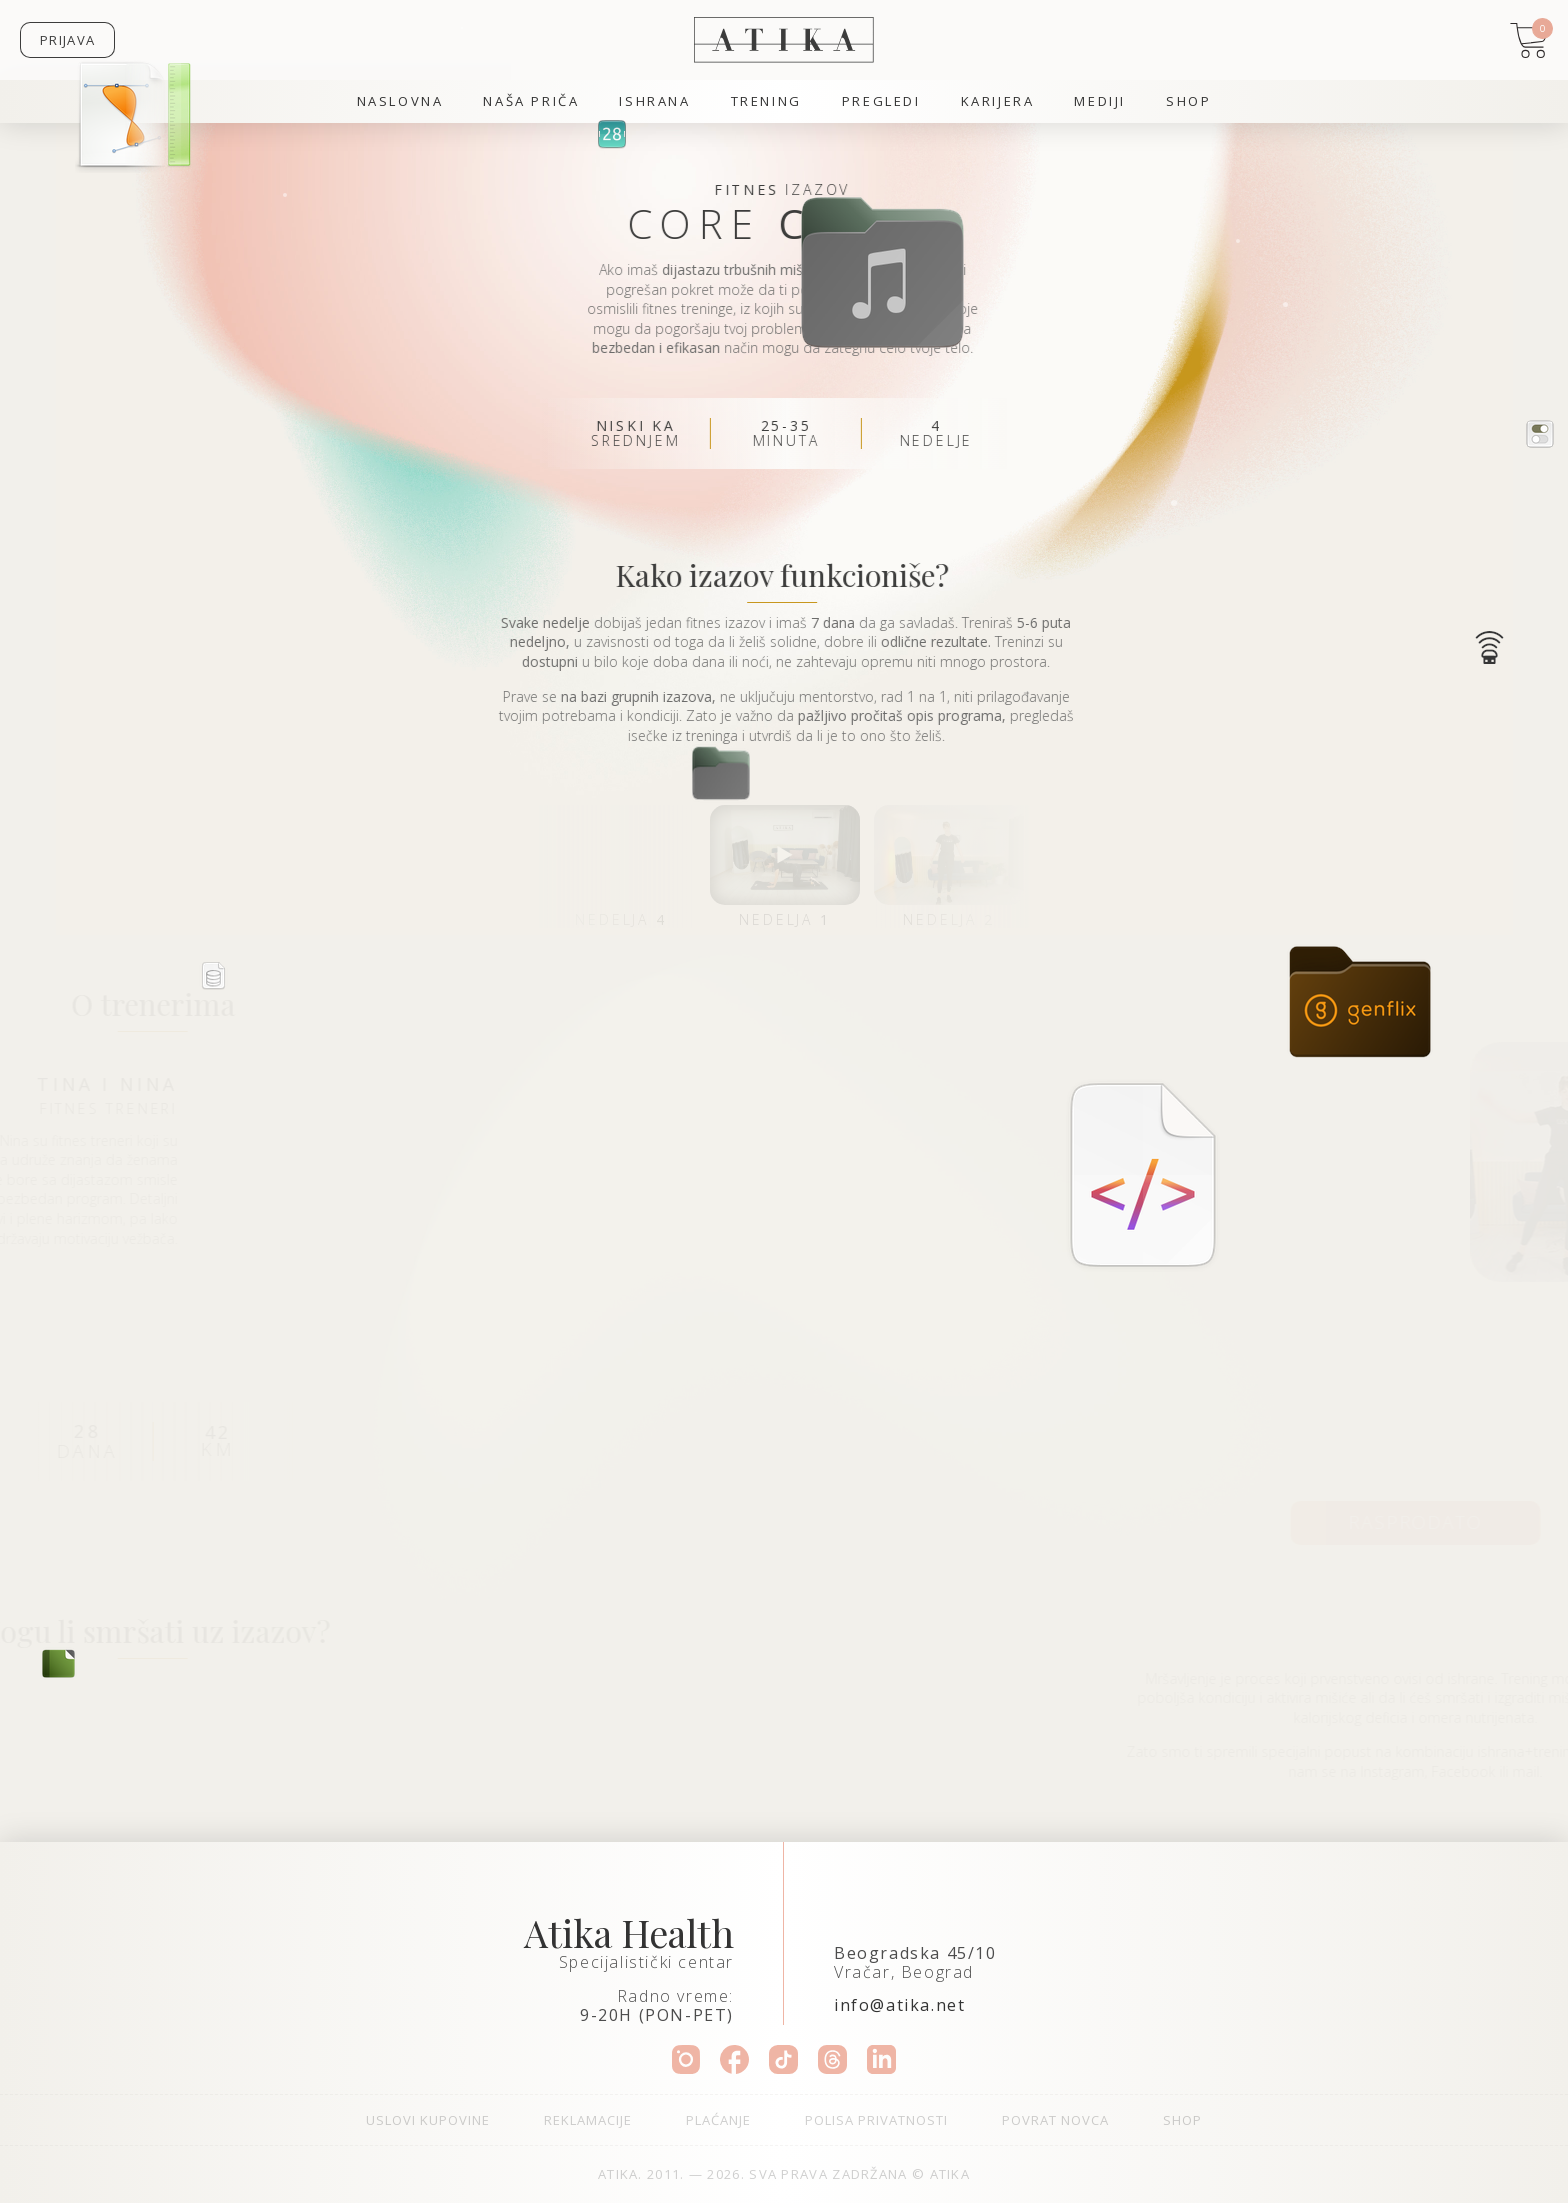  I want to click on open system tweaks or customization settings, so click(1540, 434).